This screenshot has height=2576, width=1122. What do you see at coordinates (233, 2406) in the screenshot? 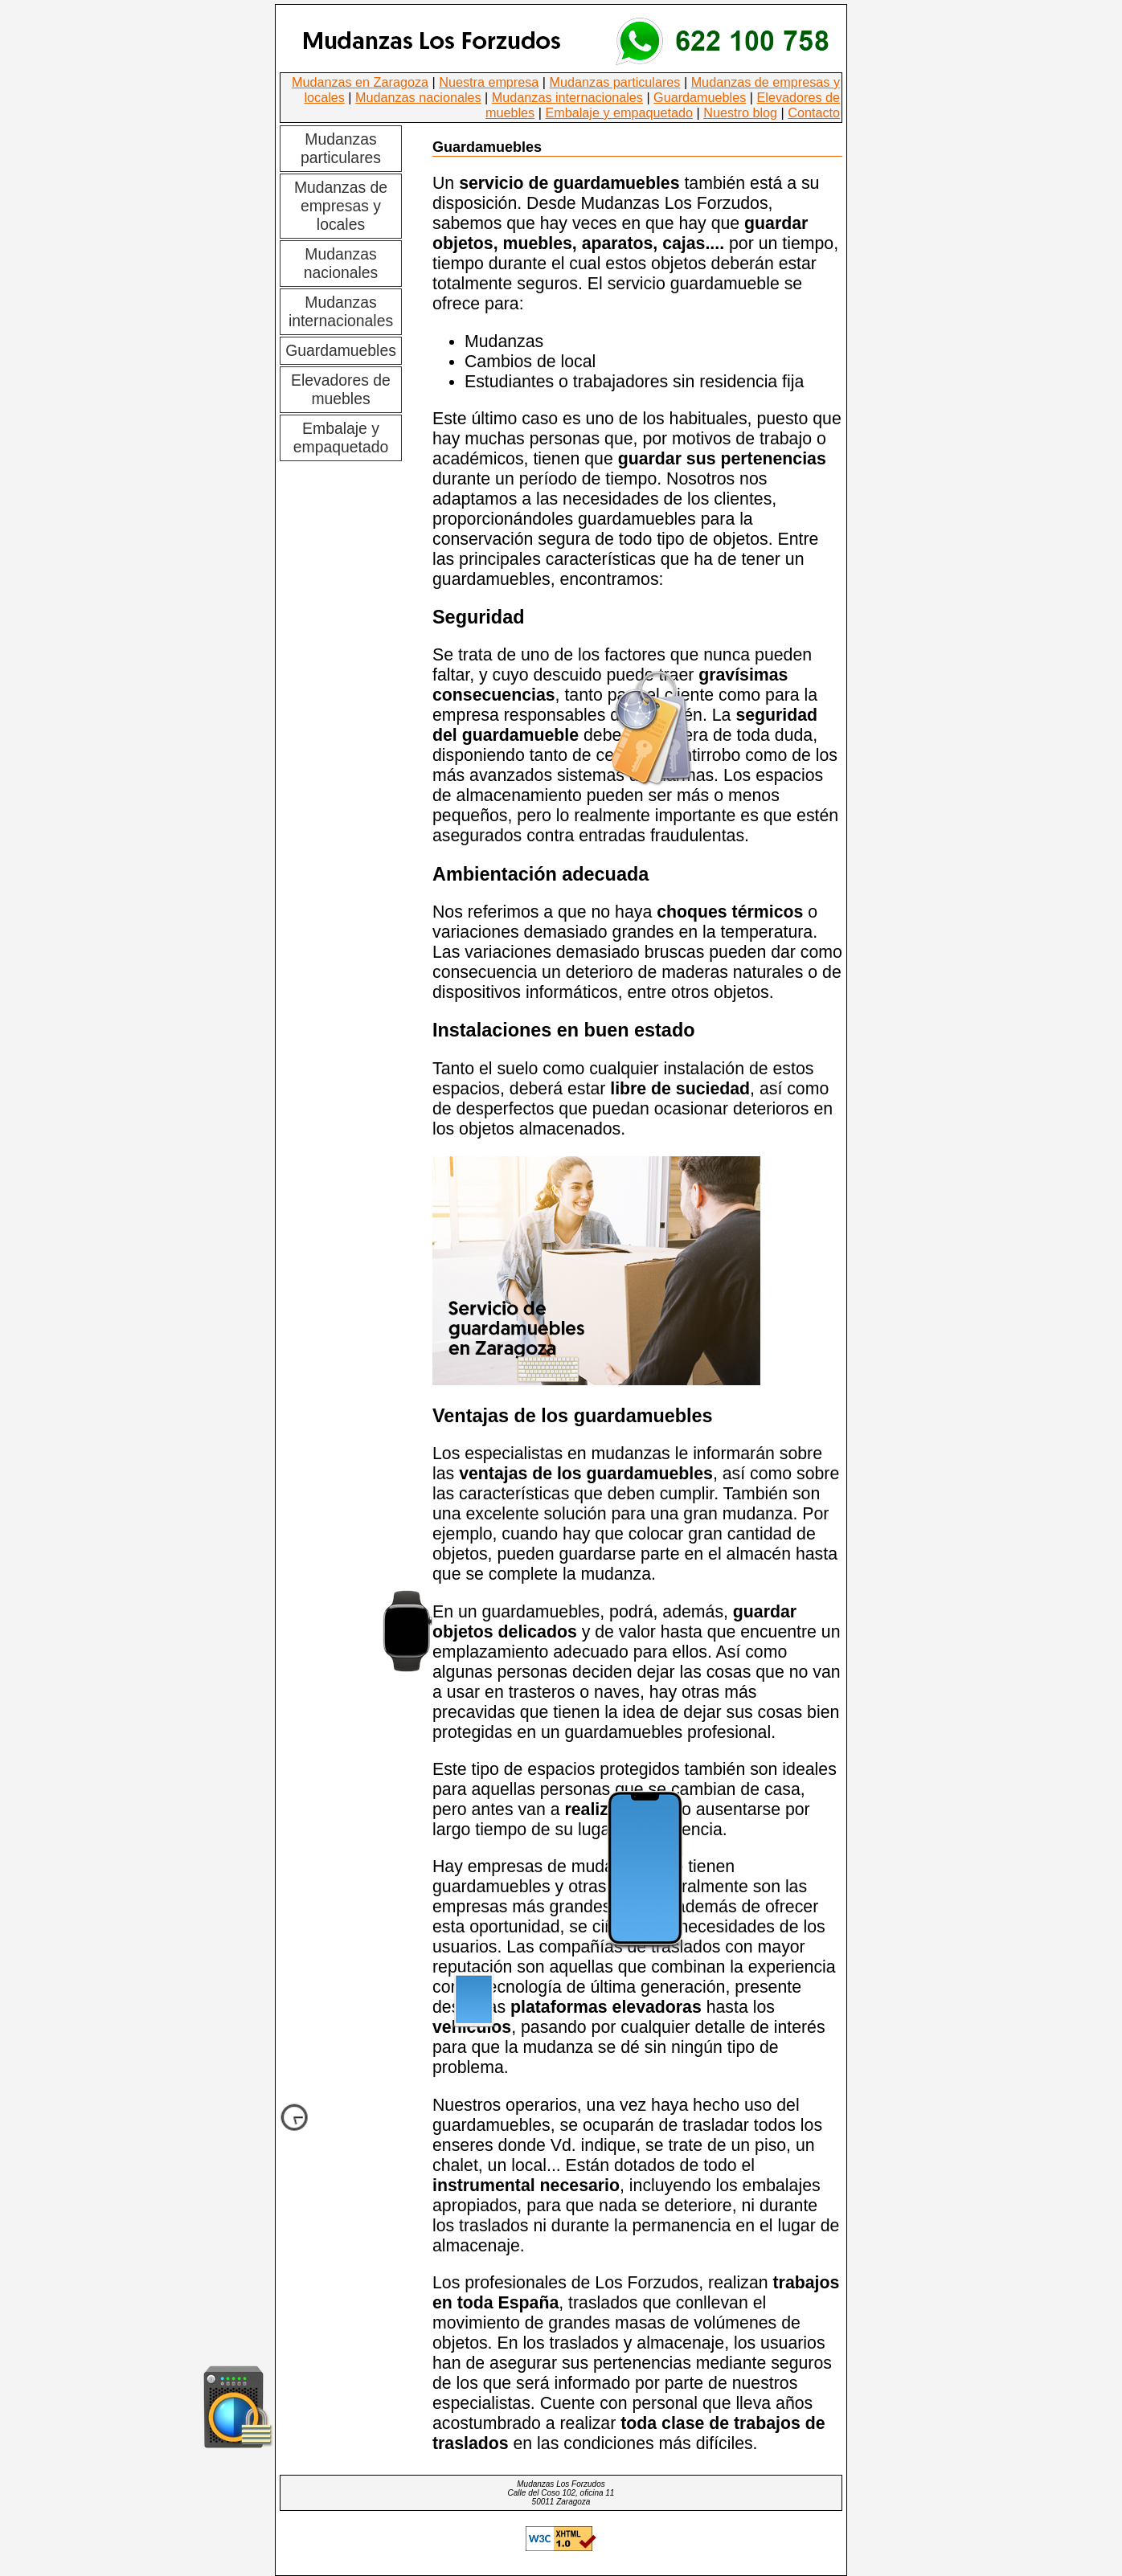
I see `indicates a locked RAID 1 storage array` at bounding box center [233, 2406].